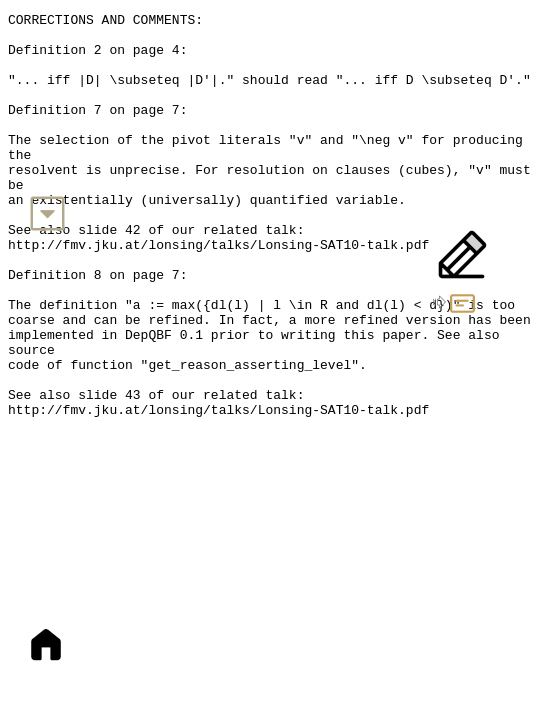 The width and height of the screenshot is (556, 720). What do you see at coordinates (462, 303) in the screenshot?
I see `create a new note or document` at bounding box center [462, 303].